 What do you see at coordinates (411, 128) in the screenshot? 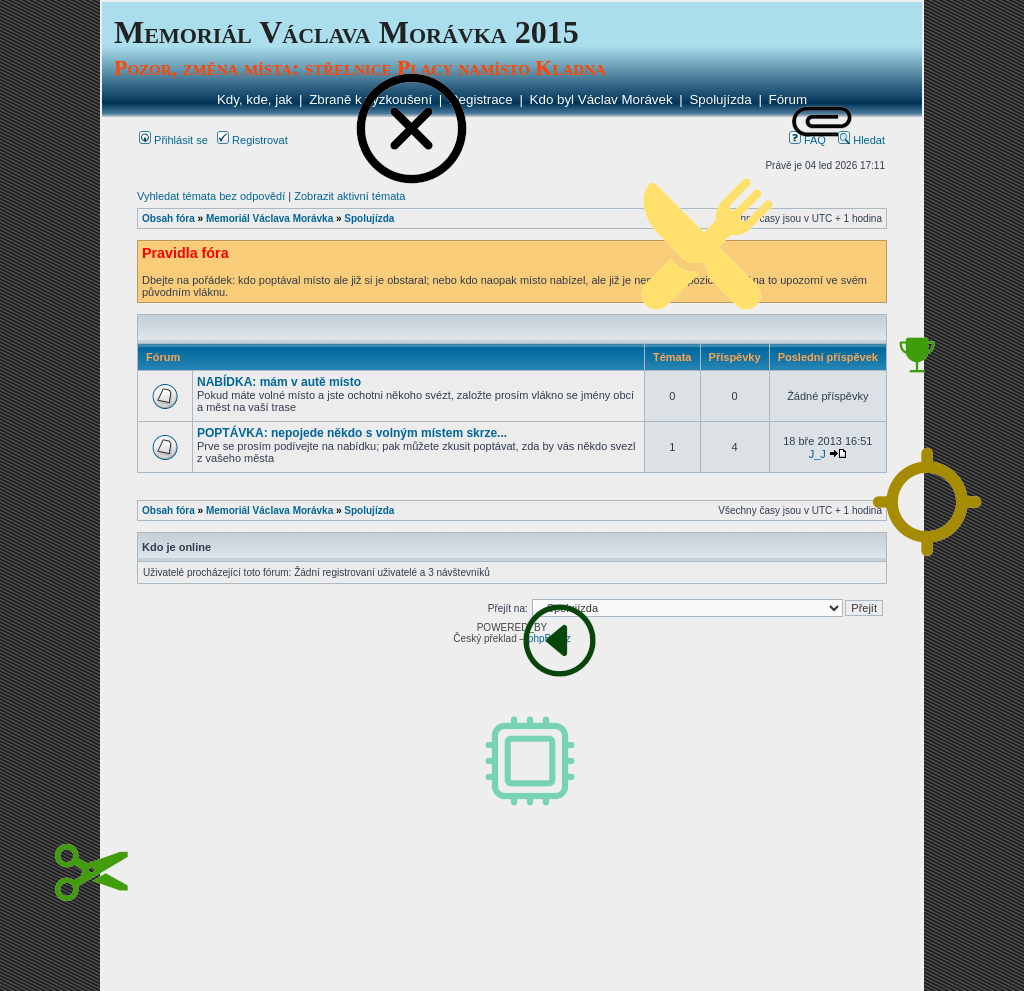
I see `close or dismiss a dialog` at bounding box center [411, 128].